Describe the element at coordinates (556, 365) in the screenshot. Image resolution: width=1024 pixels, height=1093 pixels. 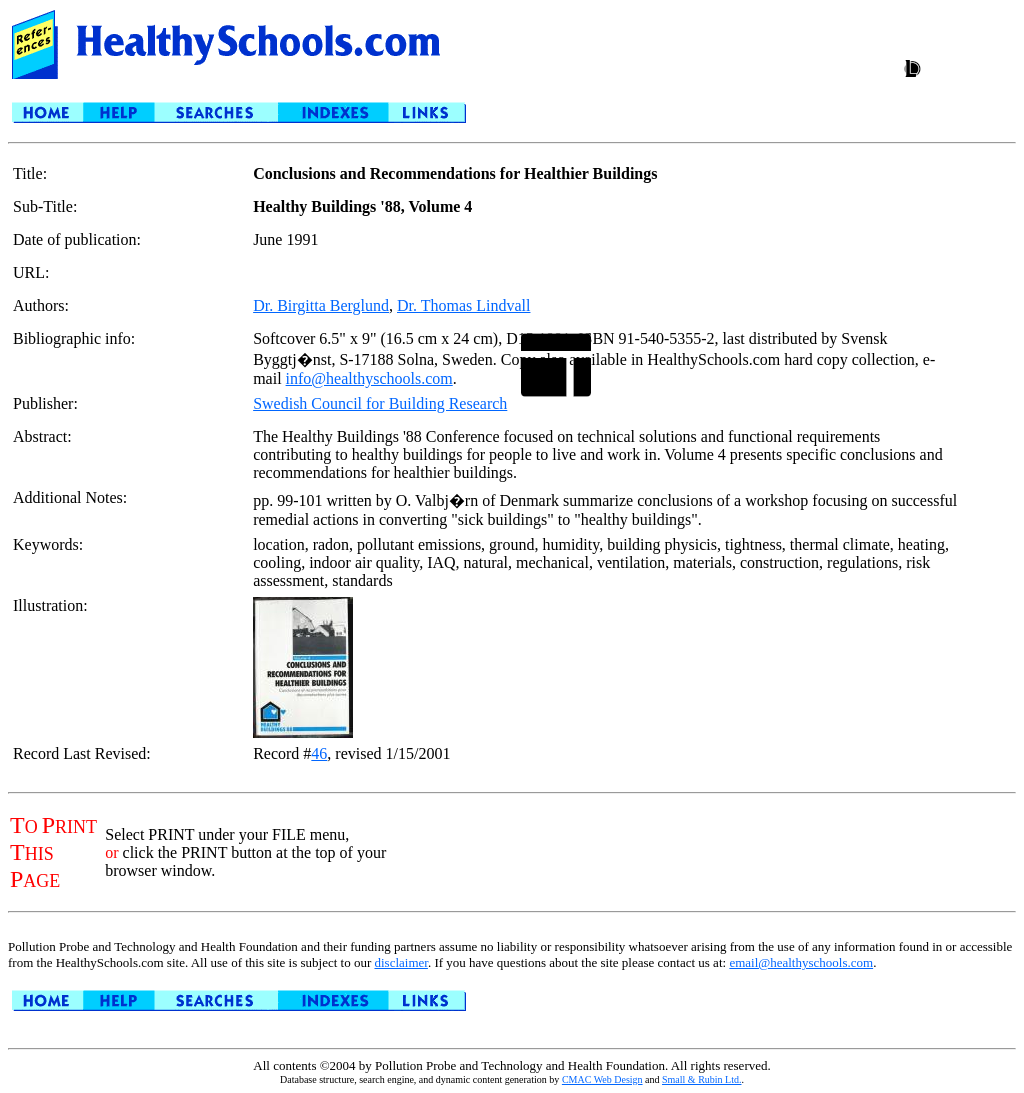
I see `switch to grid layout view` at that location.